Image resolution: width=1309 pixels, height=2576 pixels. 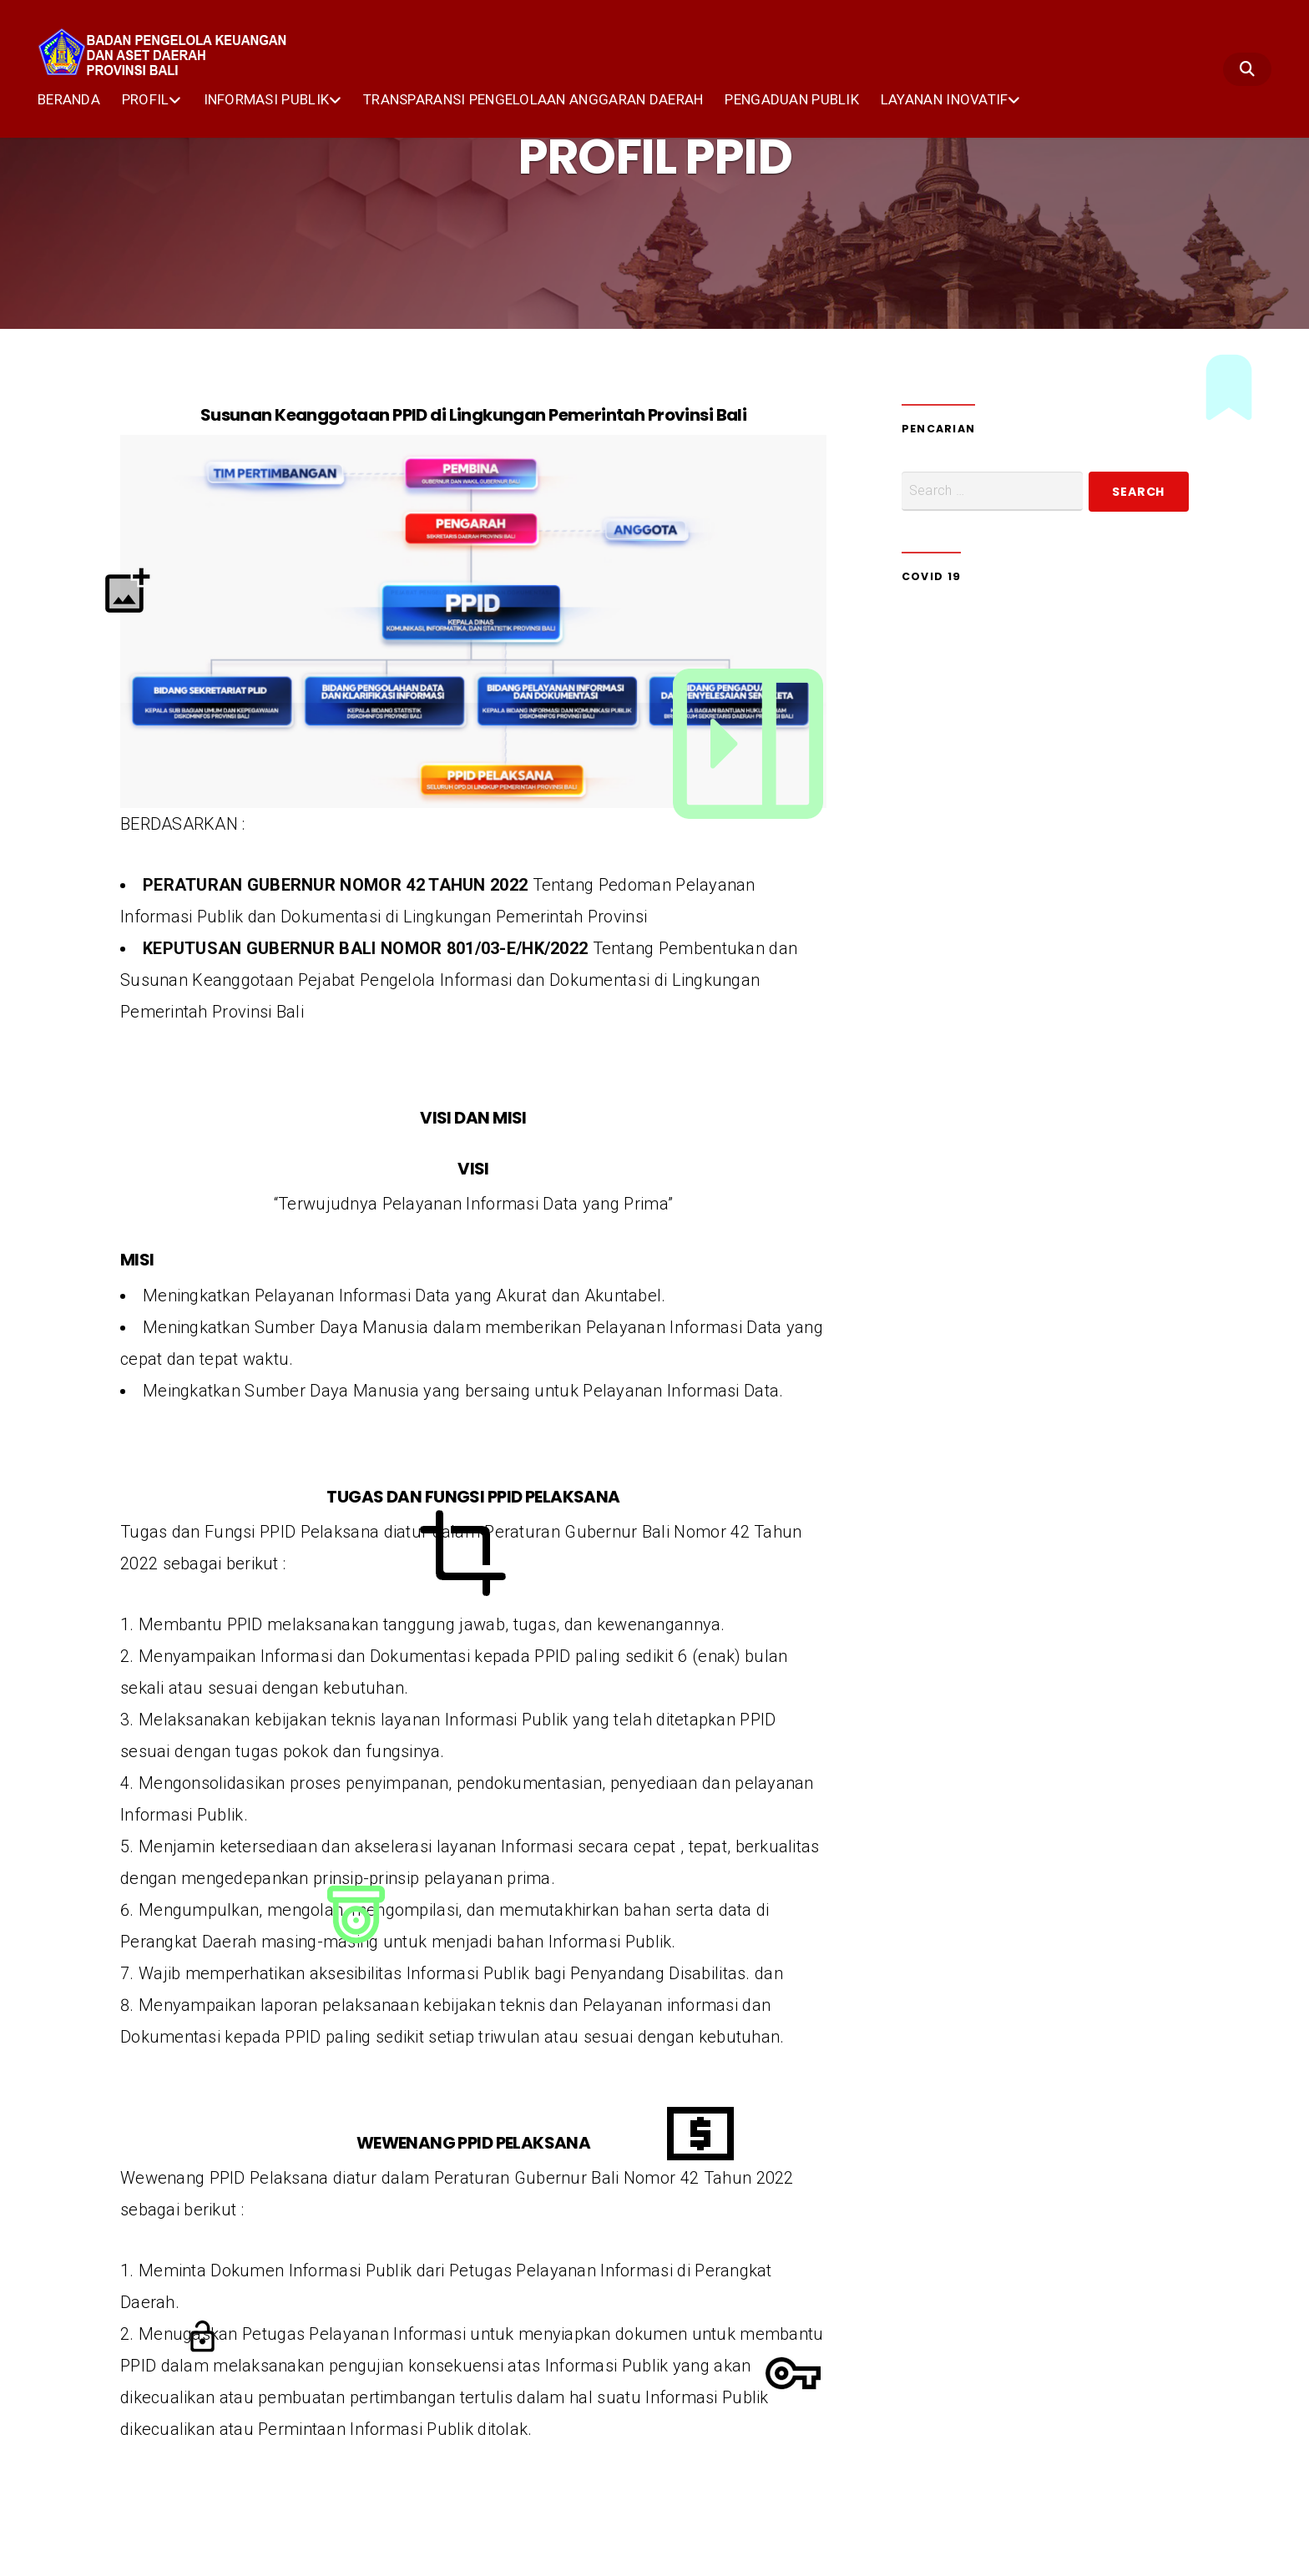 I want to click on save this item for later, so click(x=1229, y=387).